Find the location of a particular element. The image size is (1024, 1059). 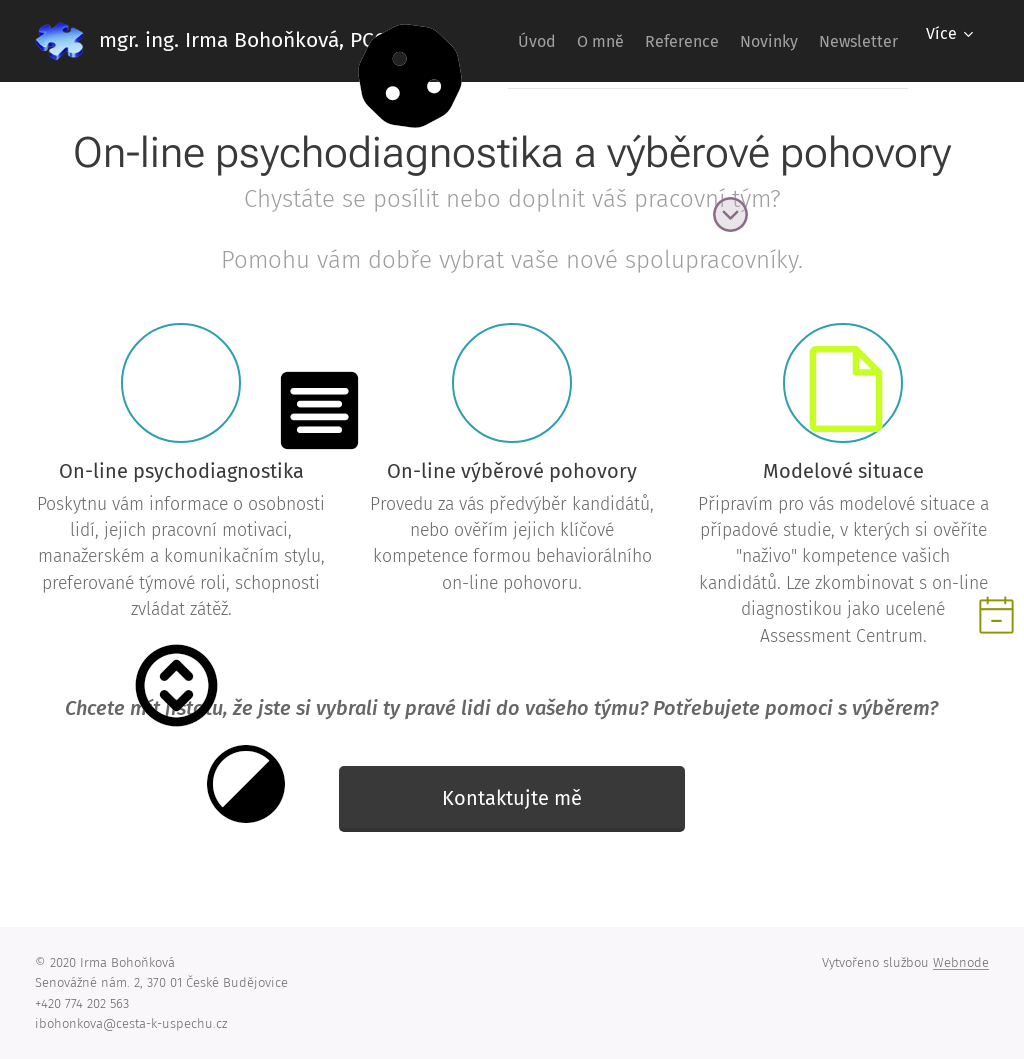

center align text is located at coordinates (319, 410).